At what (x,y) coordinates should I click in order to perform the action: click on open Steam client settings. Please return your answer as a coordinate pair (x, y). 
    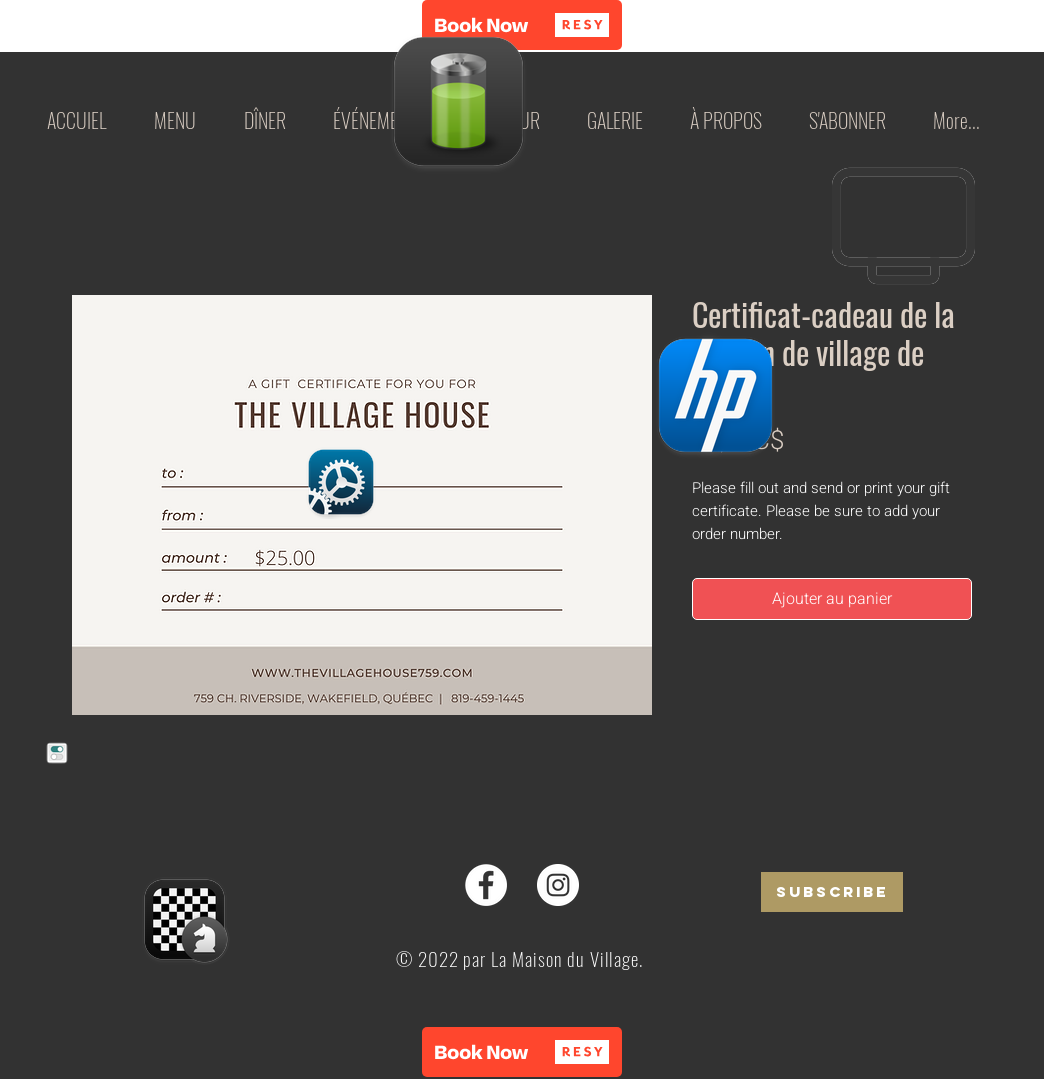
    Looking at the image, I should click on (341, 482).